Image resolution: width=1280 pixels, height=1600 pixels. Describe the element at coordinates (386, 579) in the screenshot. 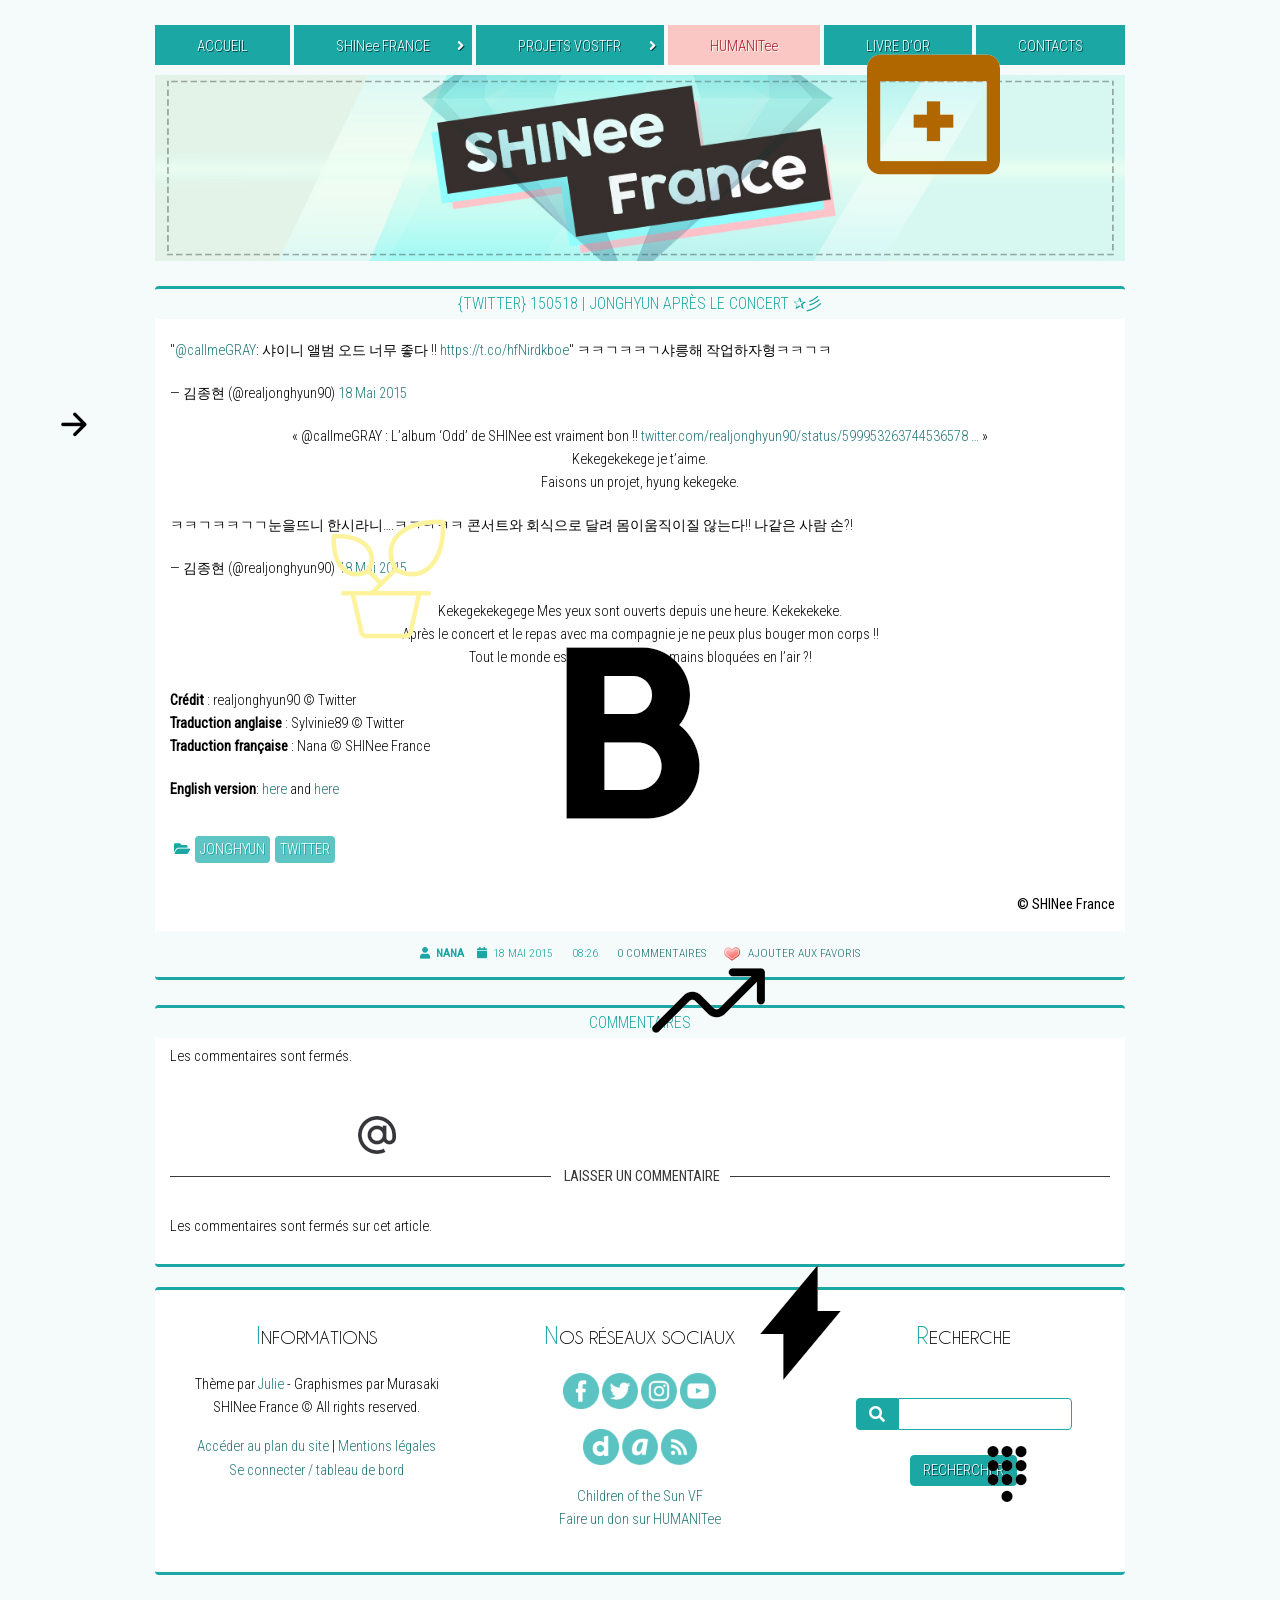

I see `access plant care or gardening features` at that location.